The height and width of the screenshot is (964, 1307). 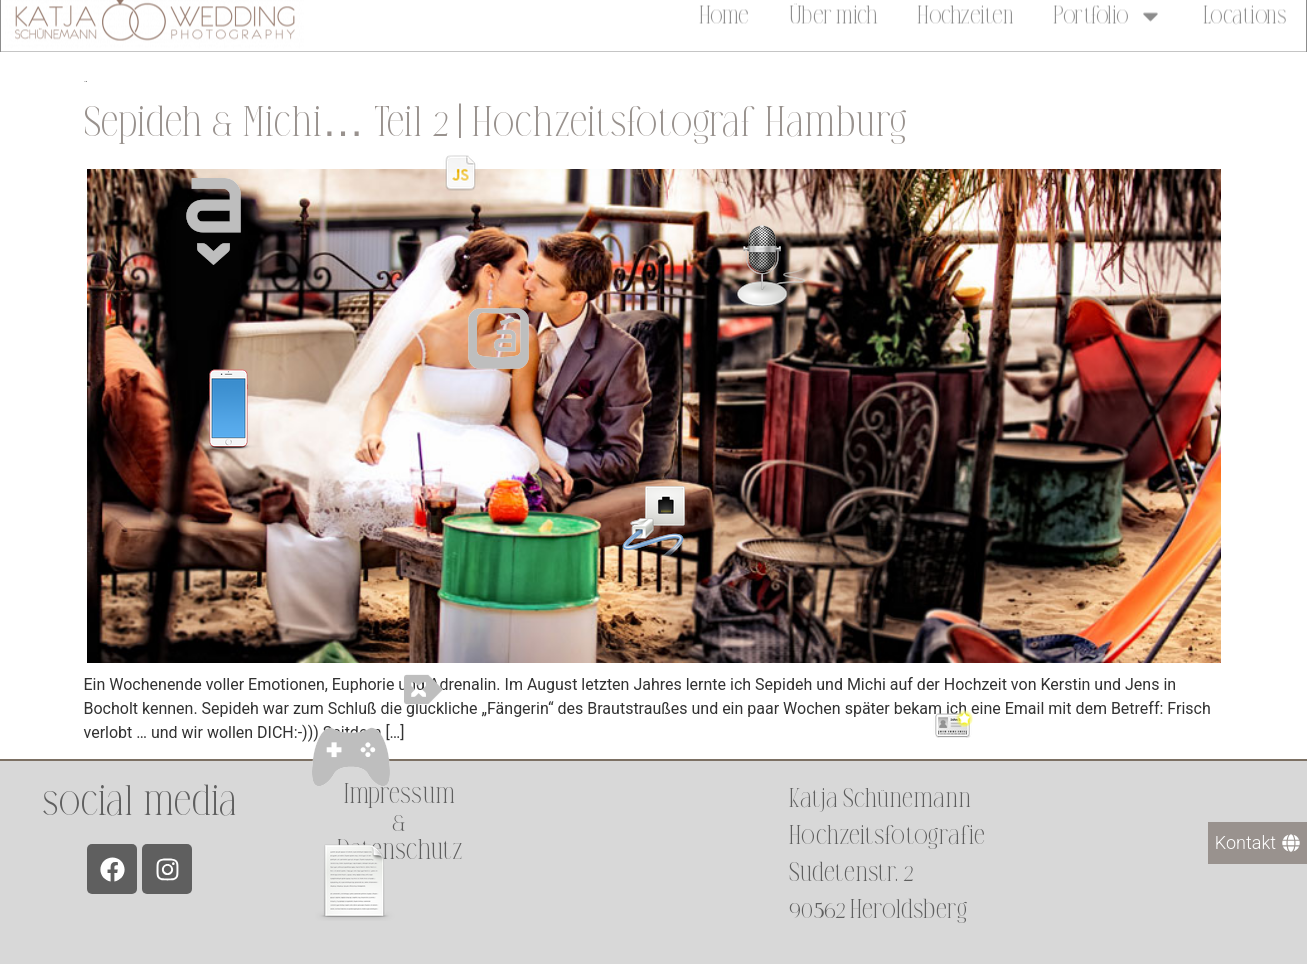 I want to click on clear text input field (right-to-left layout), so click(x=423, y=689).